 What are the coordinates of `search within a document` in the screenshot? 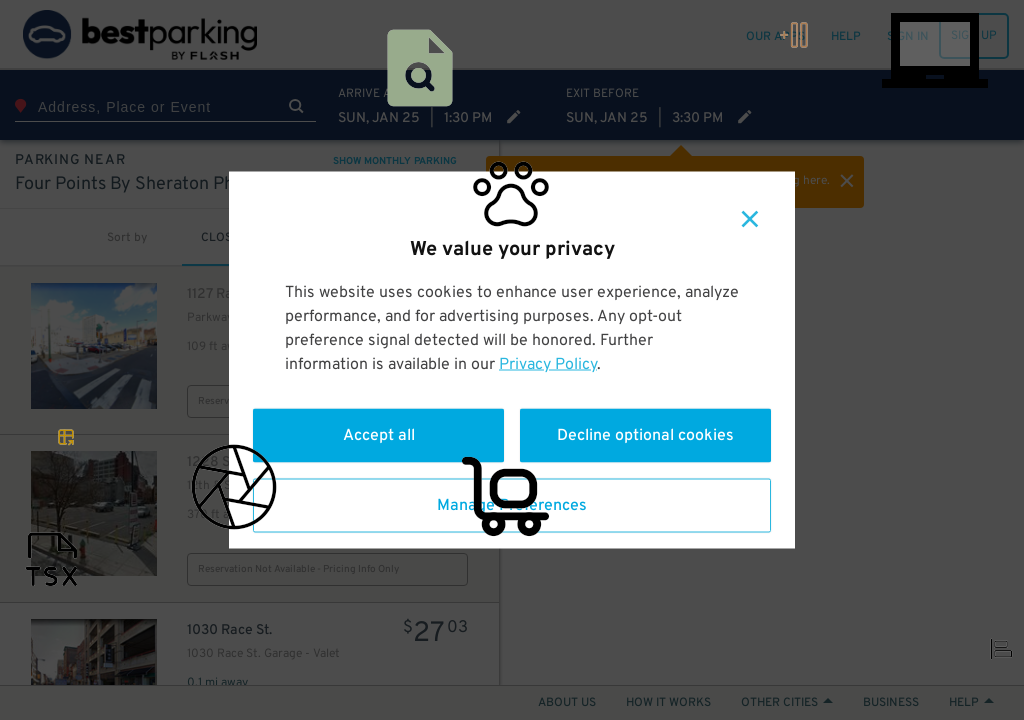 It's located at (420, 68).